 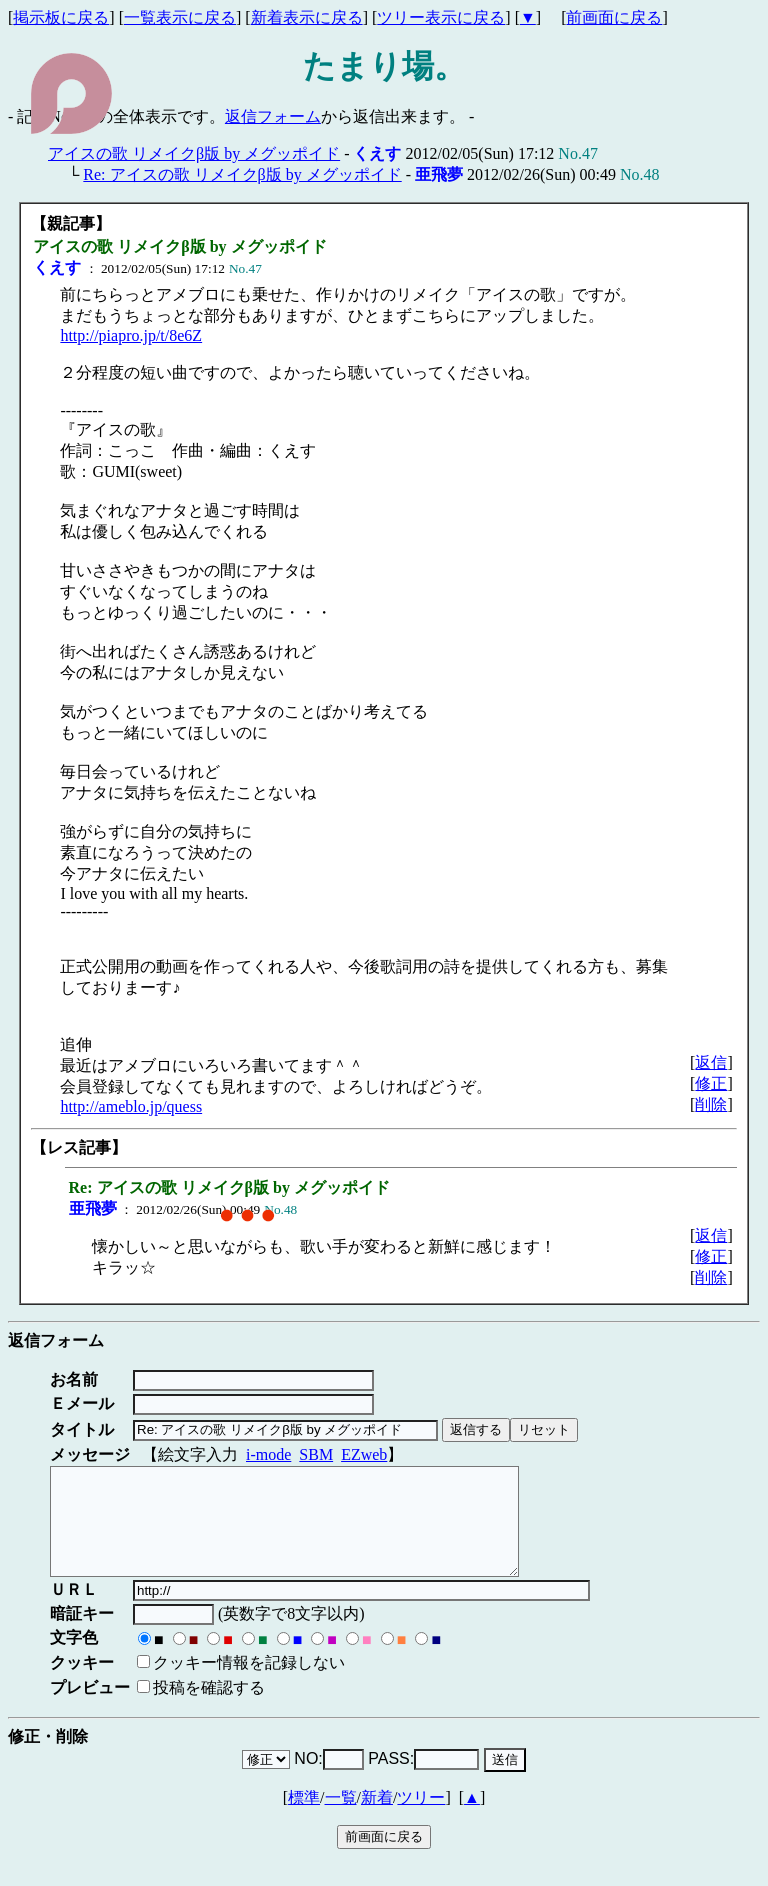 I want to click on open microsoft loop app, so click(x=71, y=93).